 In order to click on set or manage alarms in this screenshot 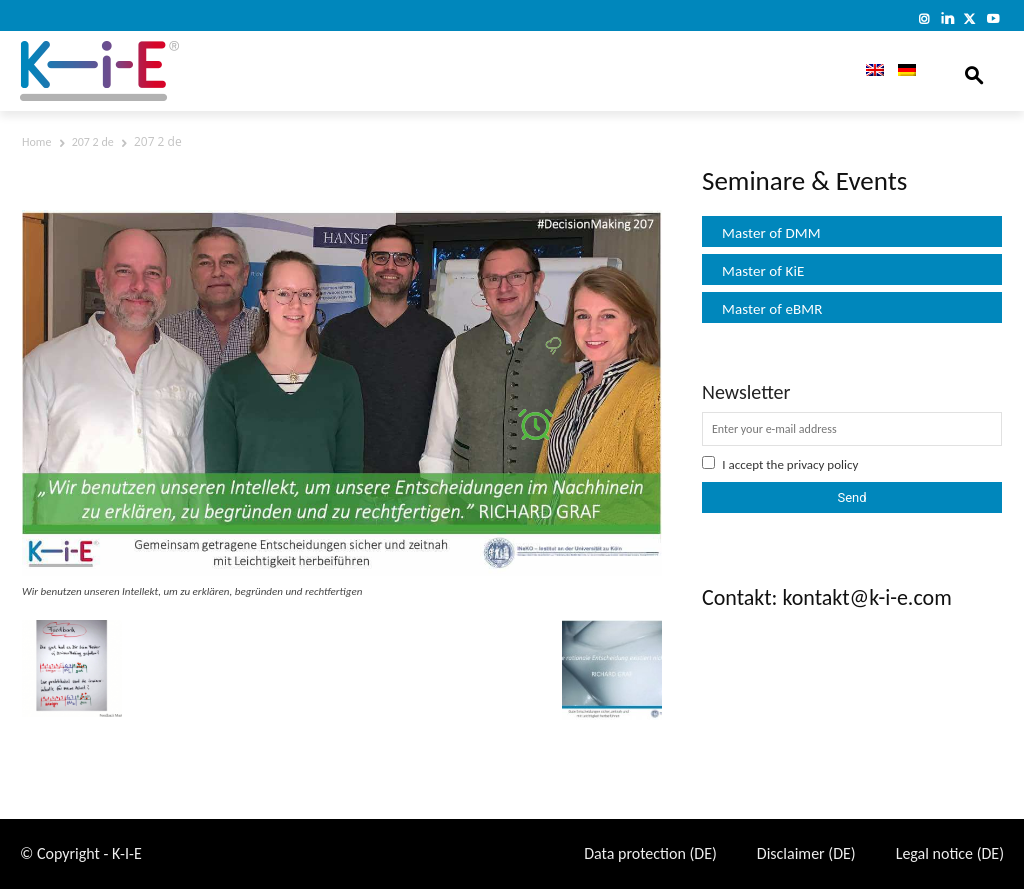, I will do `click(535, 424)`.